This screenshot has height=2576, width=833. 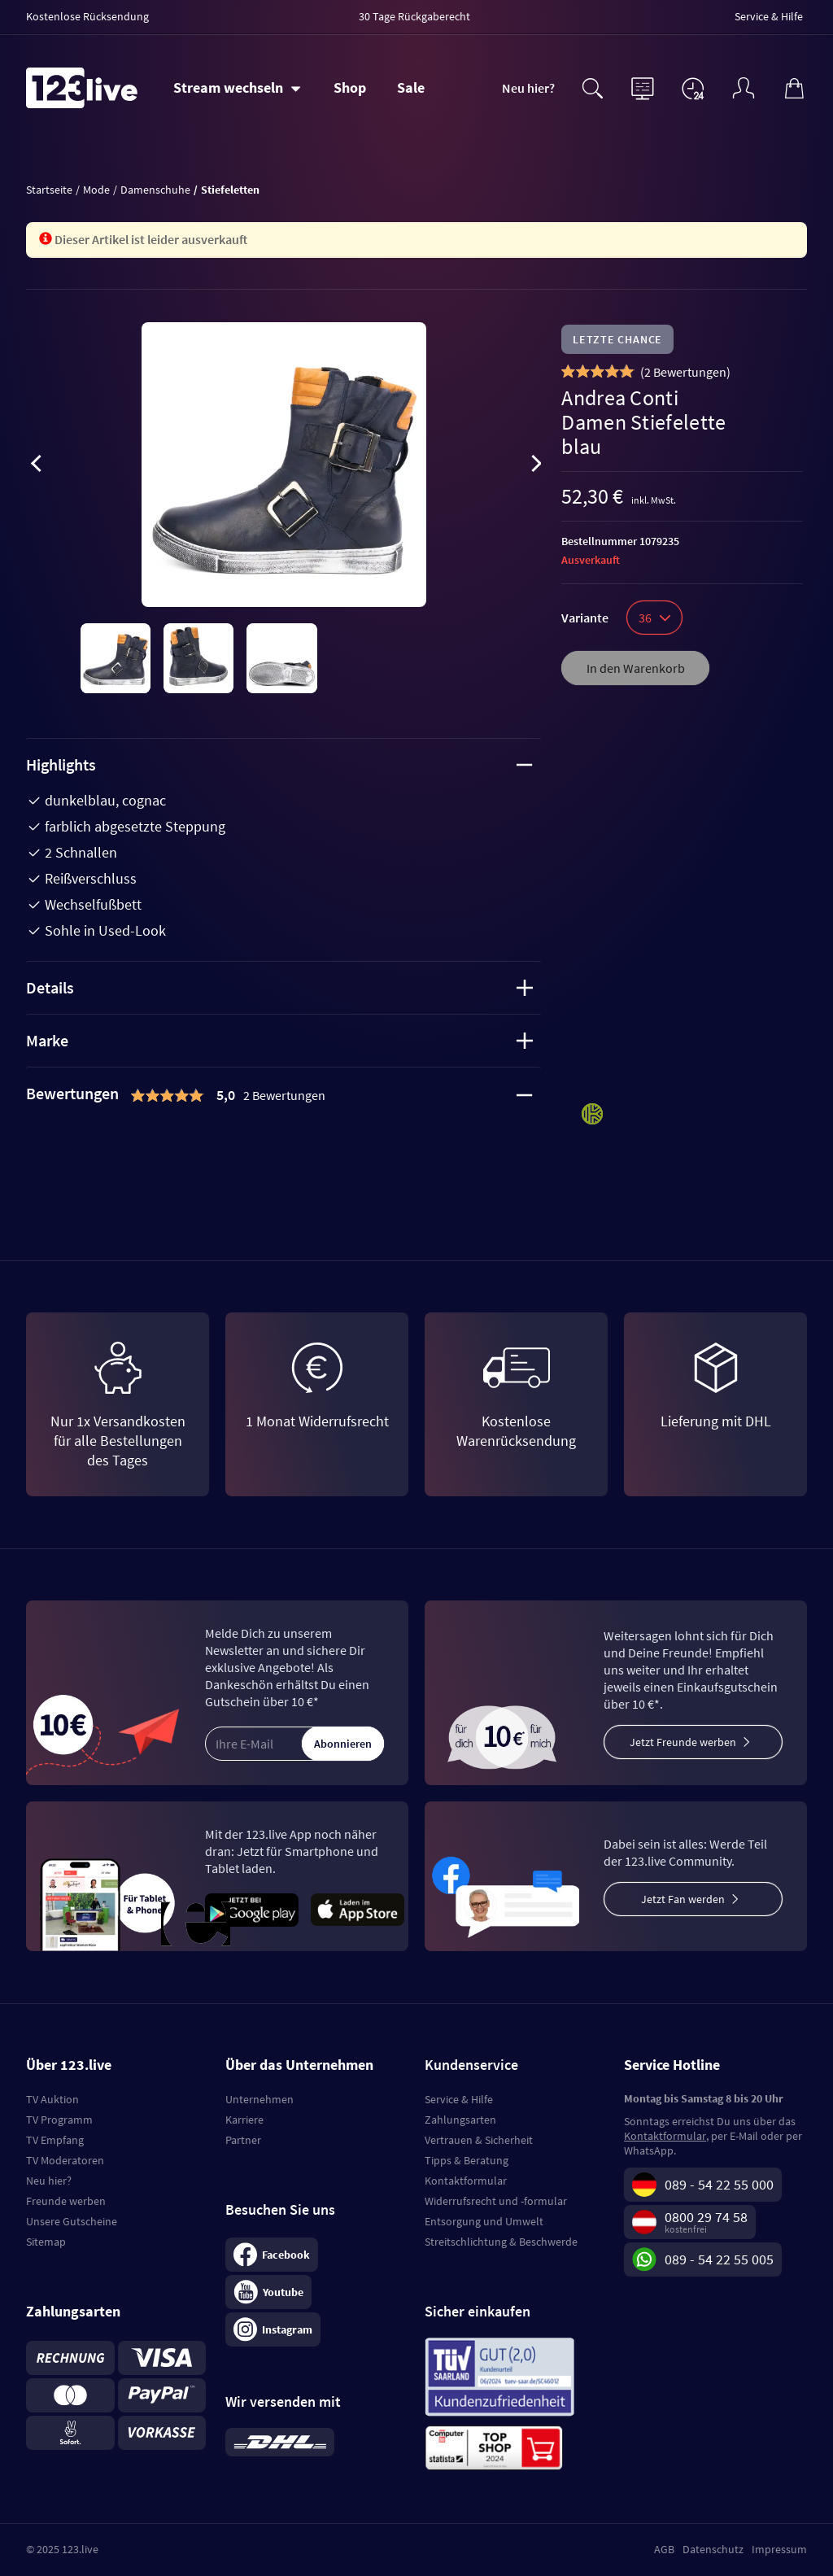 What do you see at coordinates (195, 1923) in the screenshot?
I see `erlang programming language logo` at bounding box center [195, 1923].